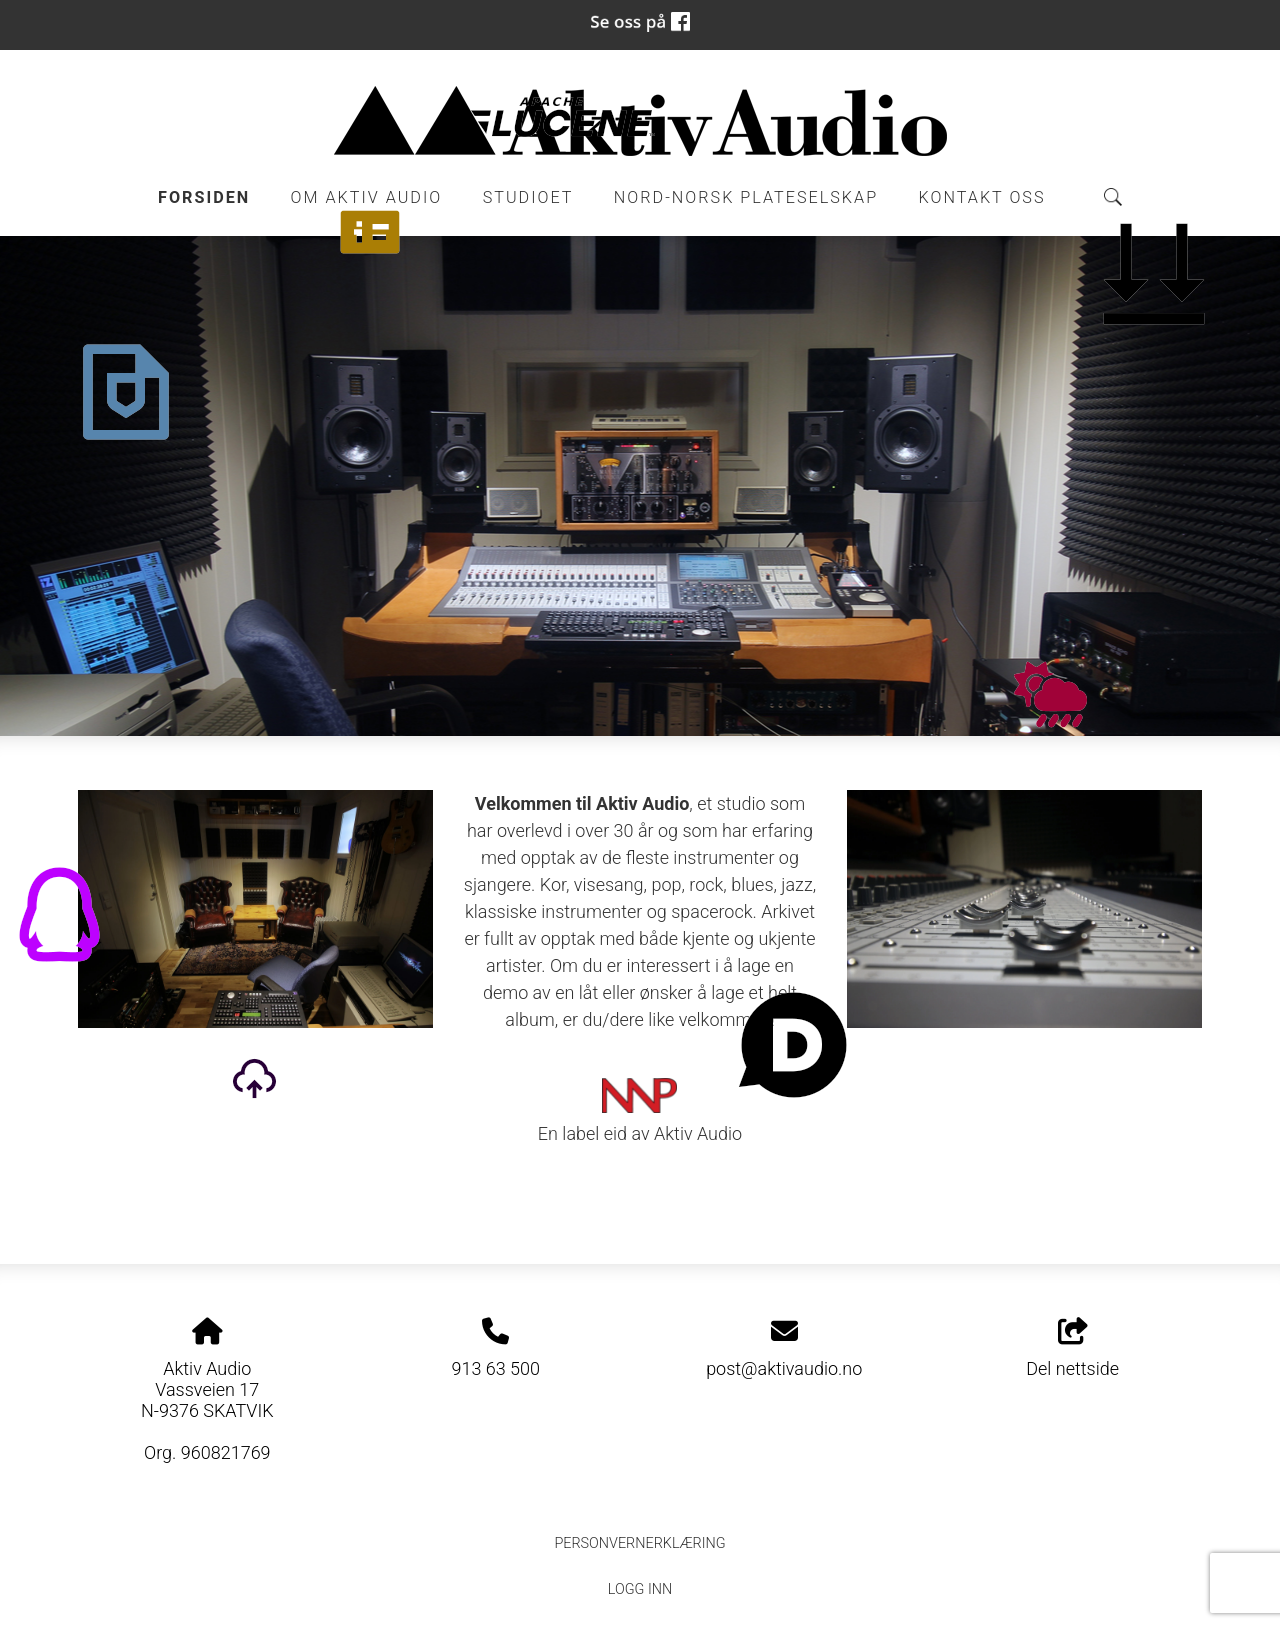  I want to click on rainyun brand logo, so click(1050, 694).